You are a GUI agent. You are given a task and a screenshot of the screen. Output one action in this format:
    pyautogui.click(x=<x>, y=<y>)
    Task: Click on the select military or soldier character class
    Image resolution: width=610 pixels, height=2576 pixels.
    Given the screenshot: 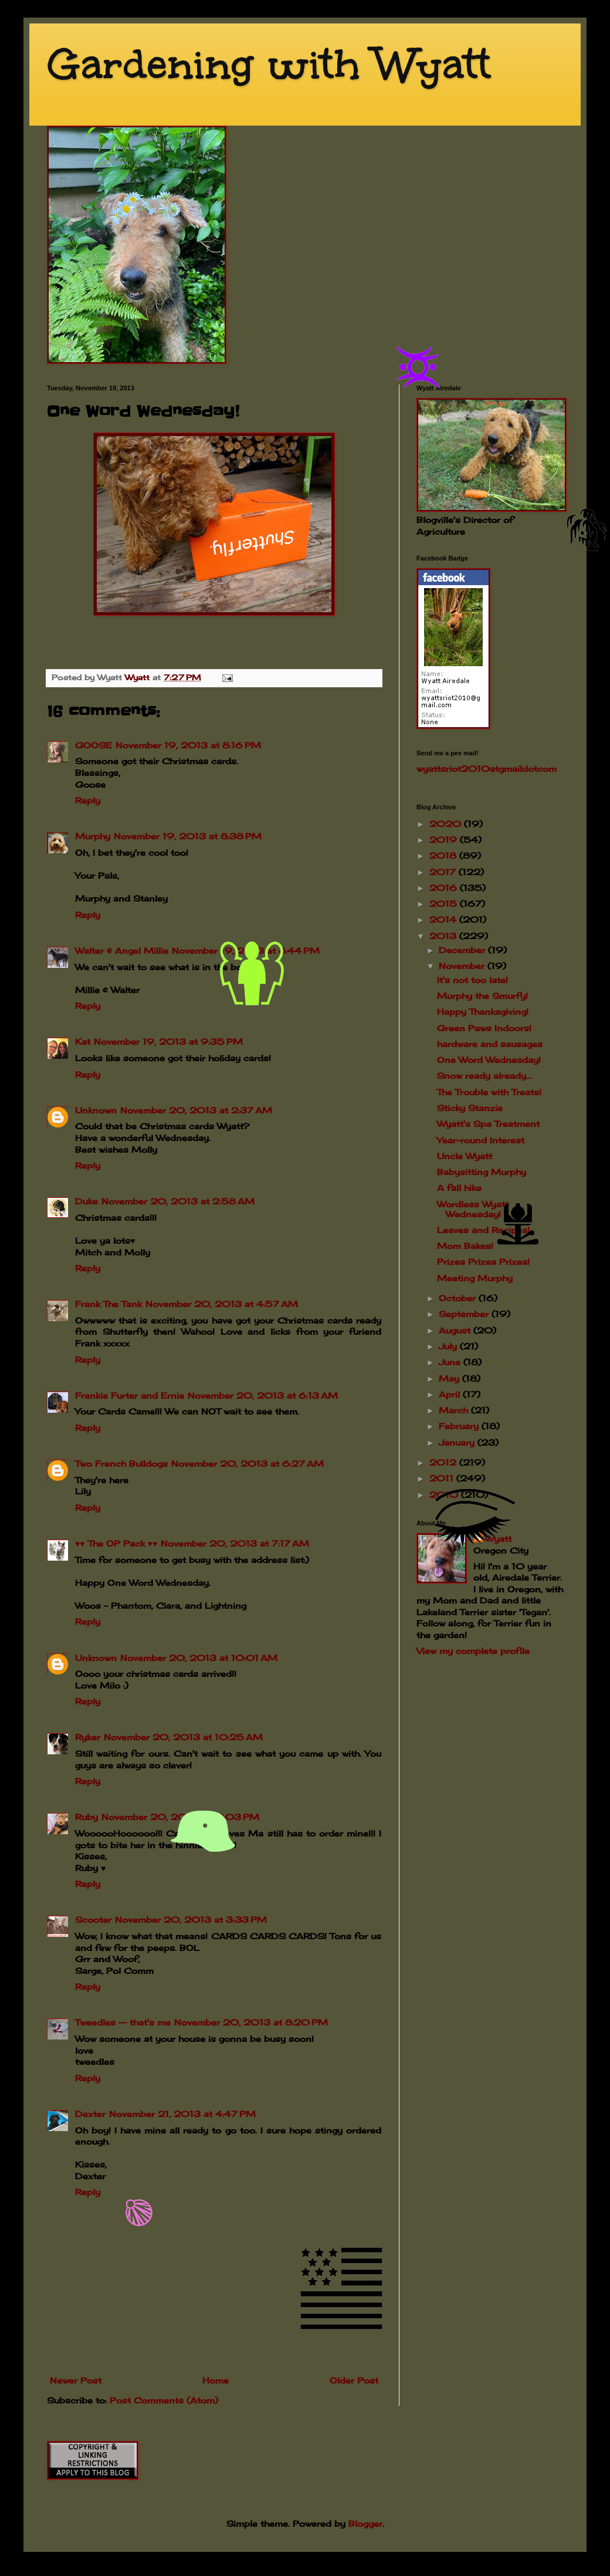 What is the action you would take?
    pyautogui.click(x=203, y=1831)
    